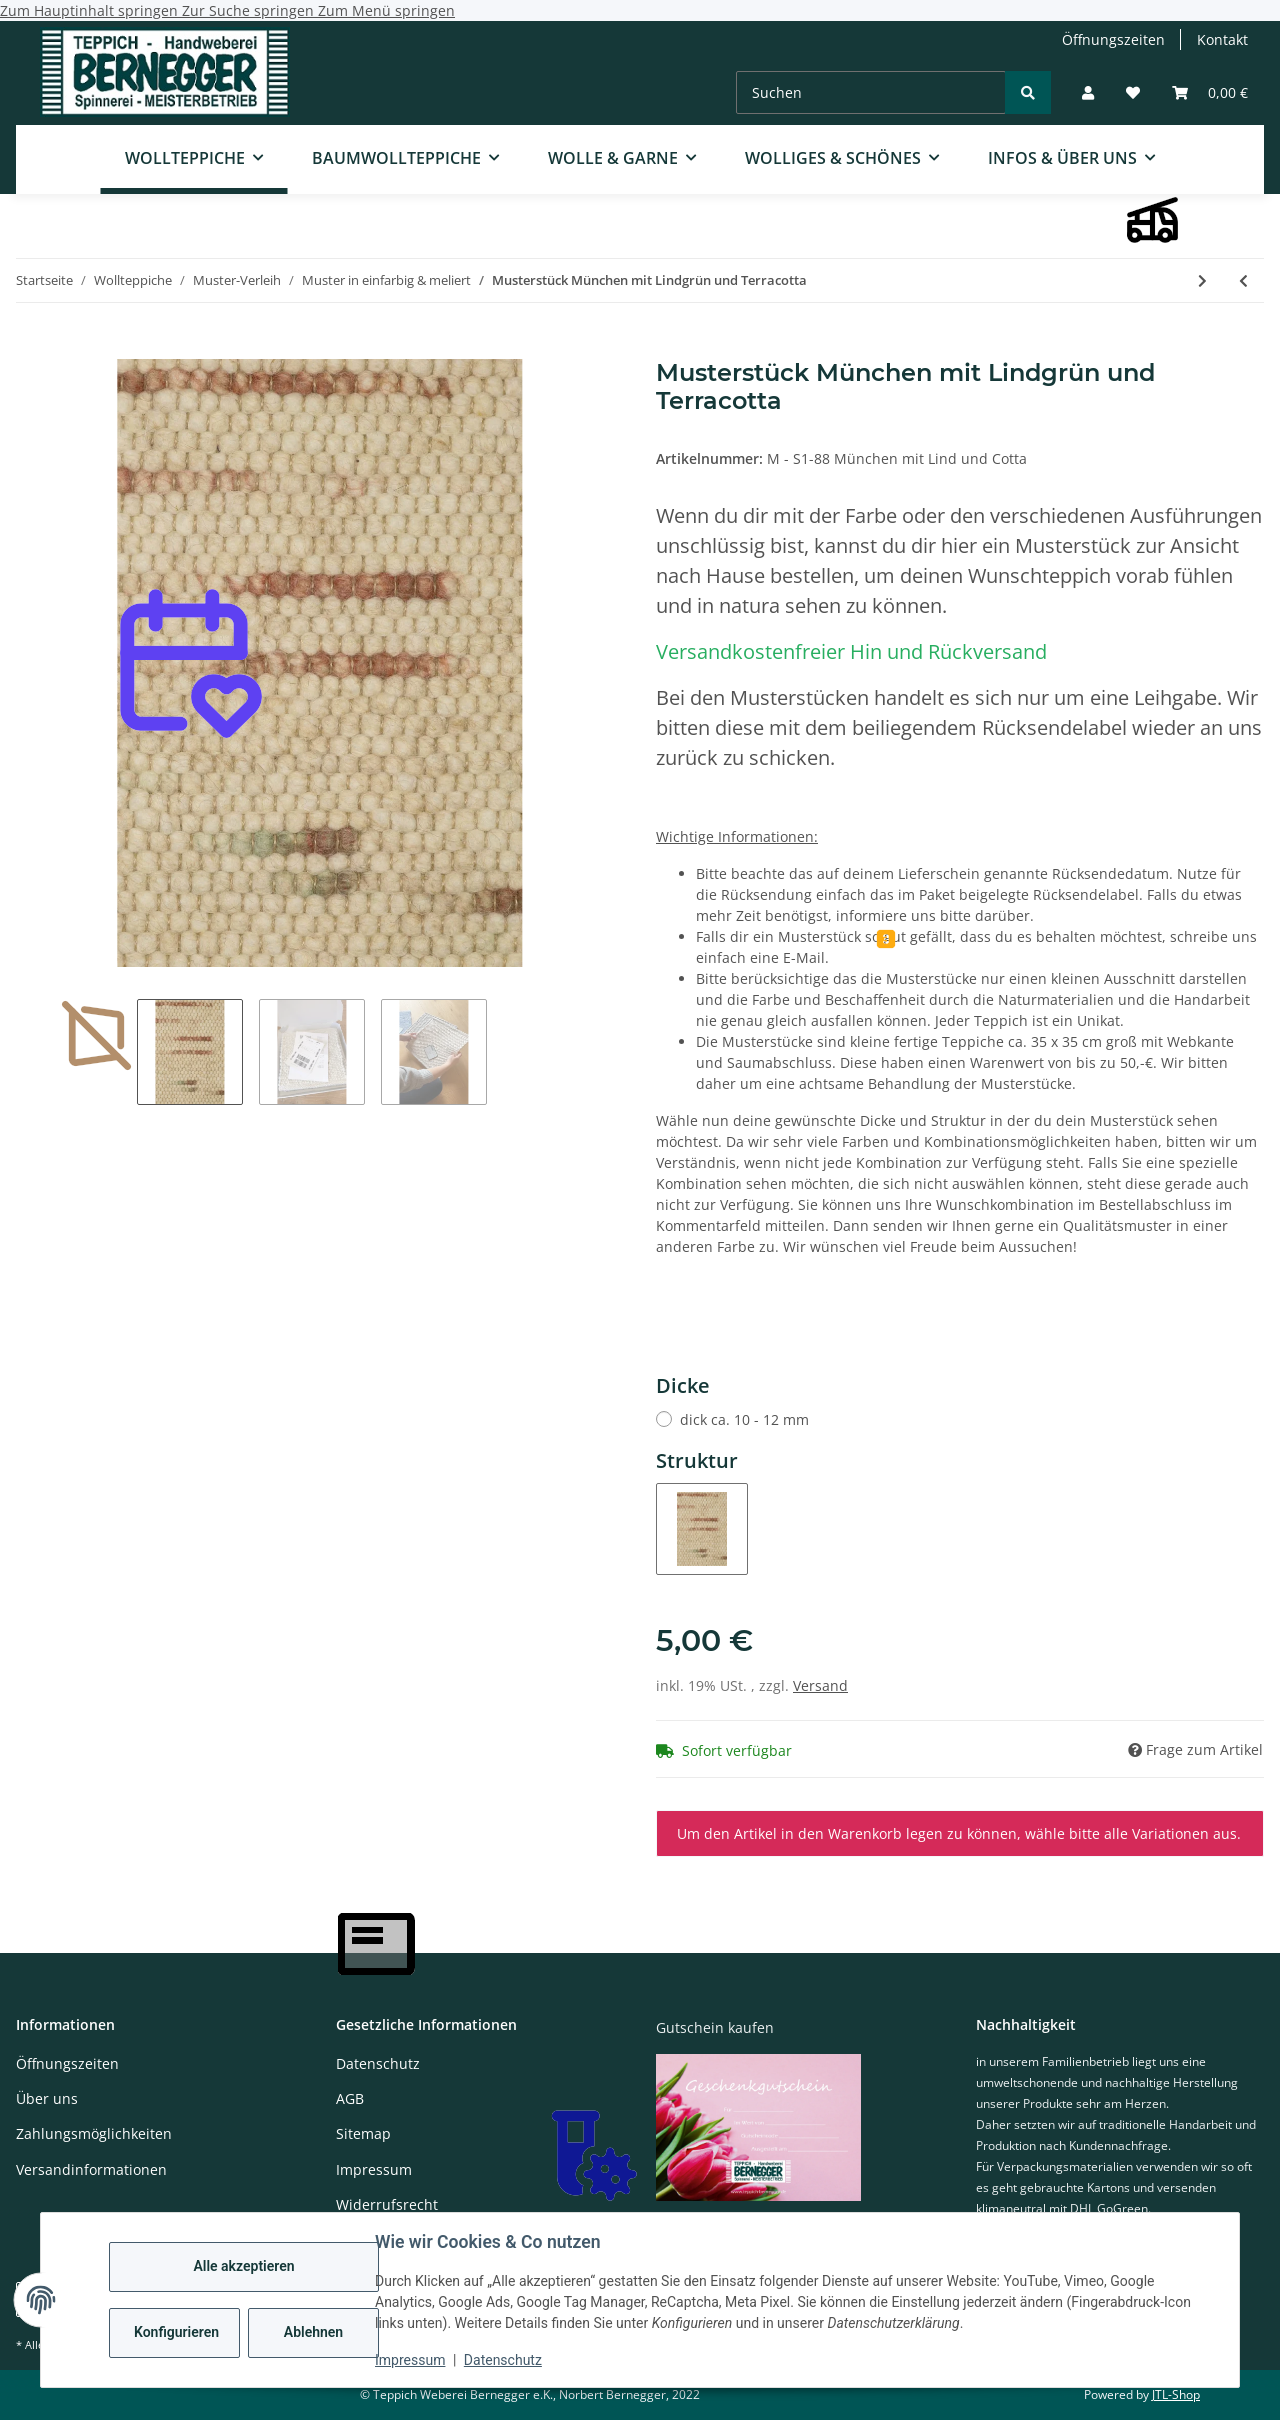 Image resolution: width=1280 pixels, height=2420 pixels. I want to click on indicates step 3 in a multi-step process, so click(886, 939).